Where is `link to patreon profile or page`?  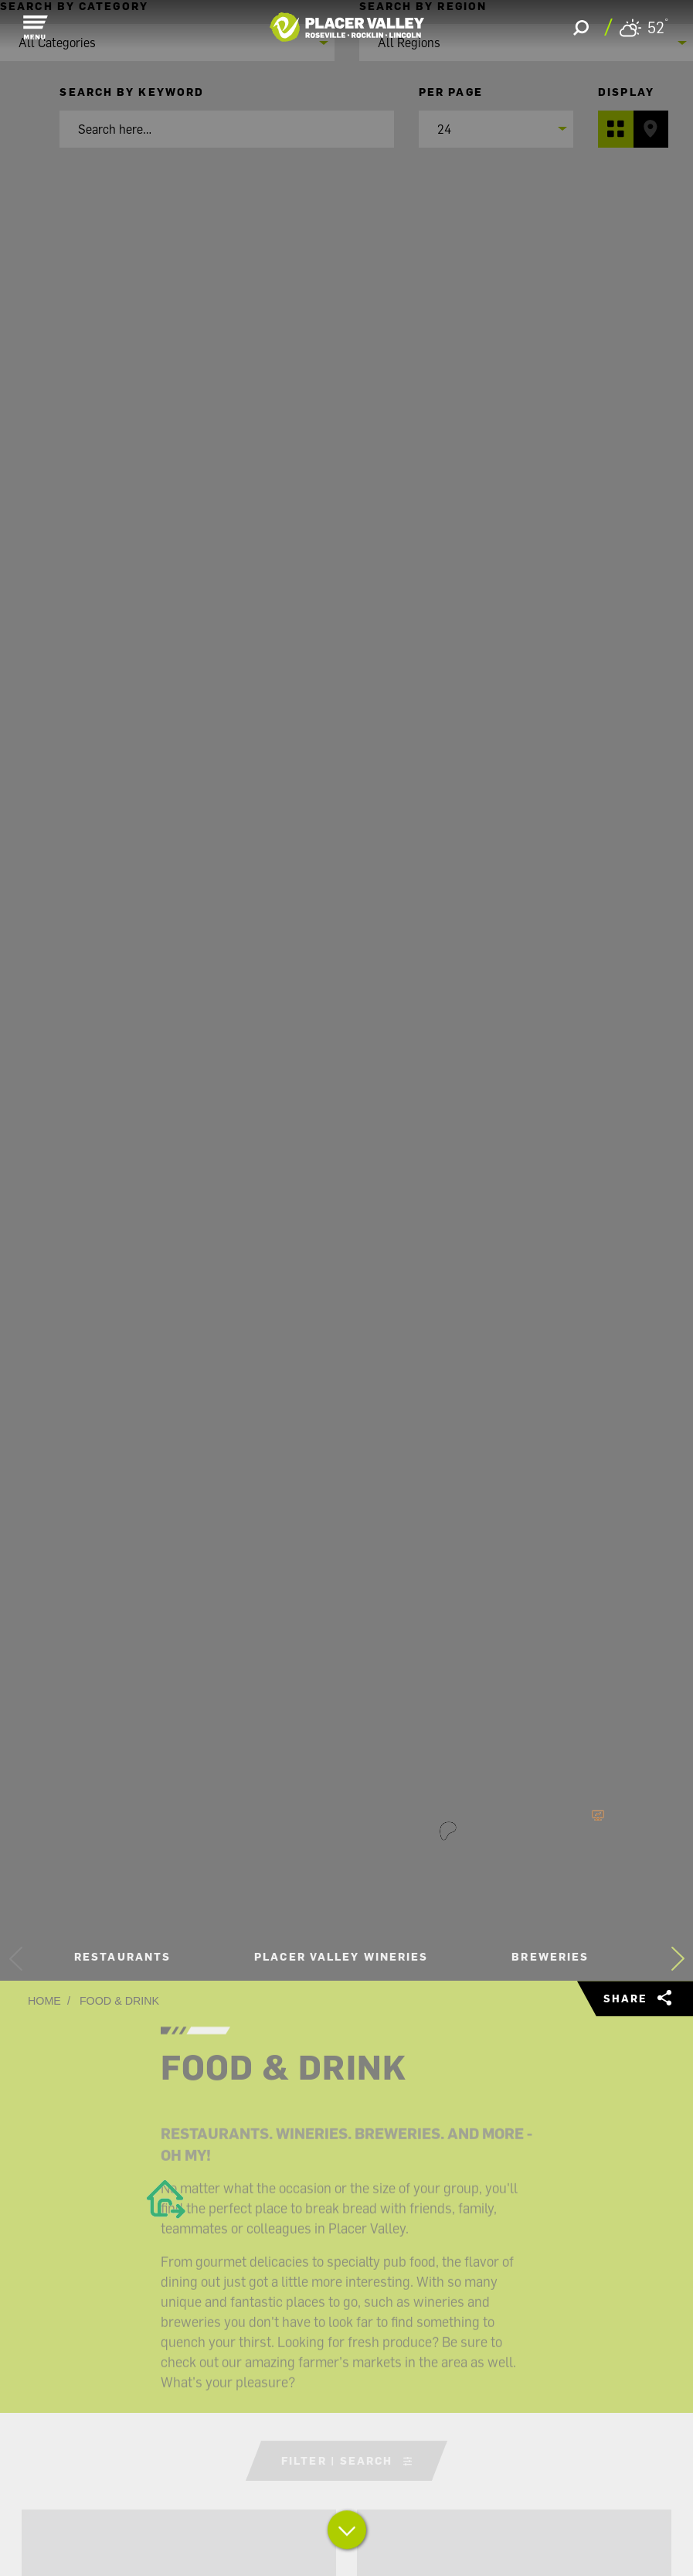
link to patreon profile or page is located at coordinates (447, 1831).